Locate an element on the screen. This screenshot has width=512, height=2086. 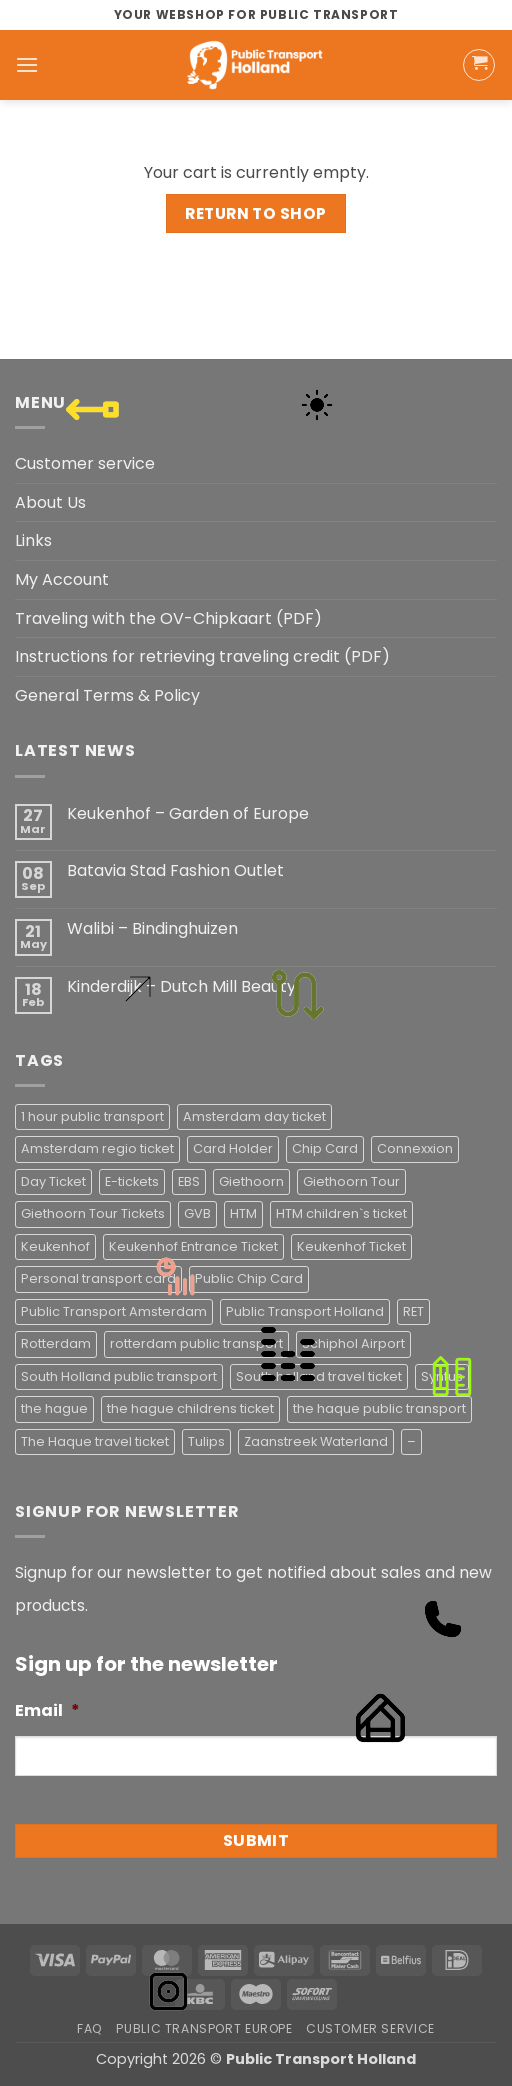
switch to light mode is located at coordinates (317, 405).